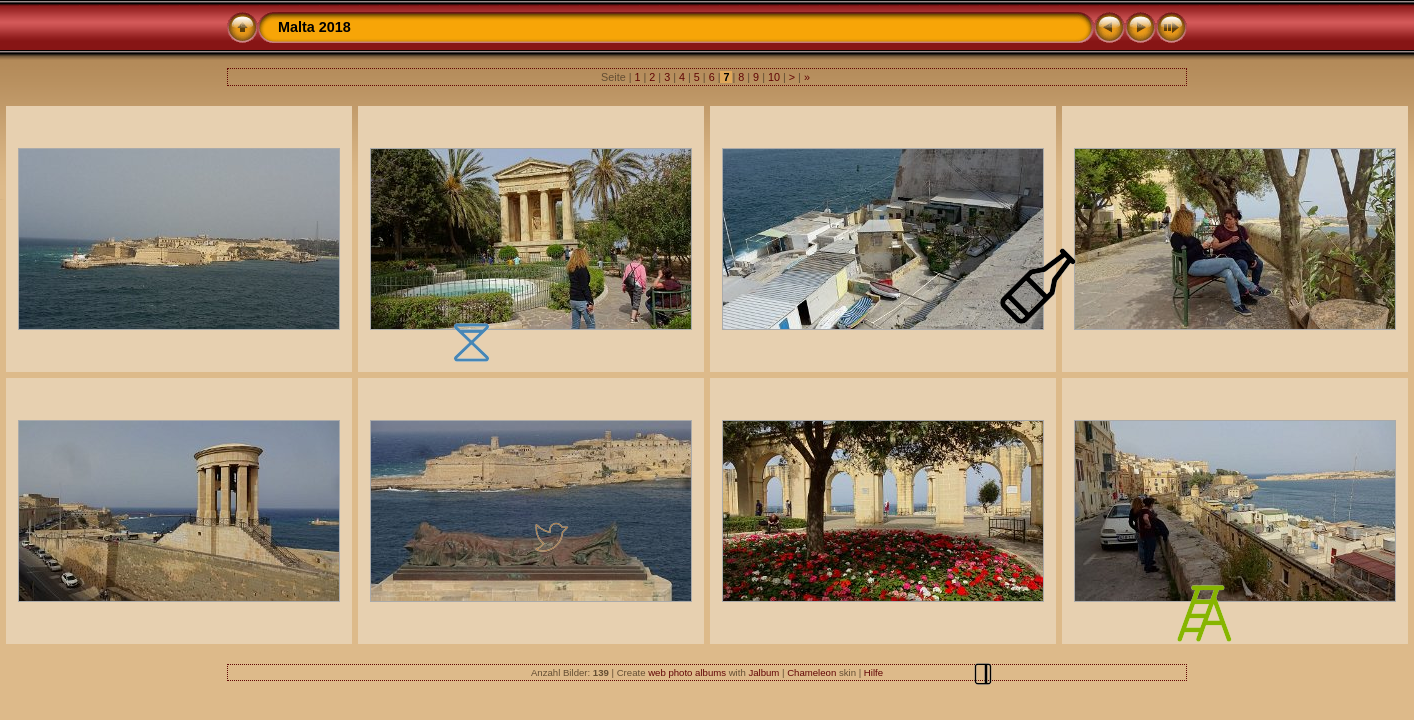  What do you see at coordinates (1036, 287) in the screenshot?
I see `browse alcoholic beverage options` at bounding box center [1036, 287].